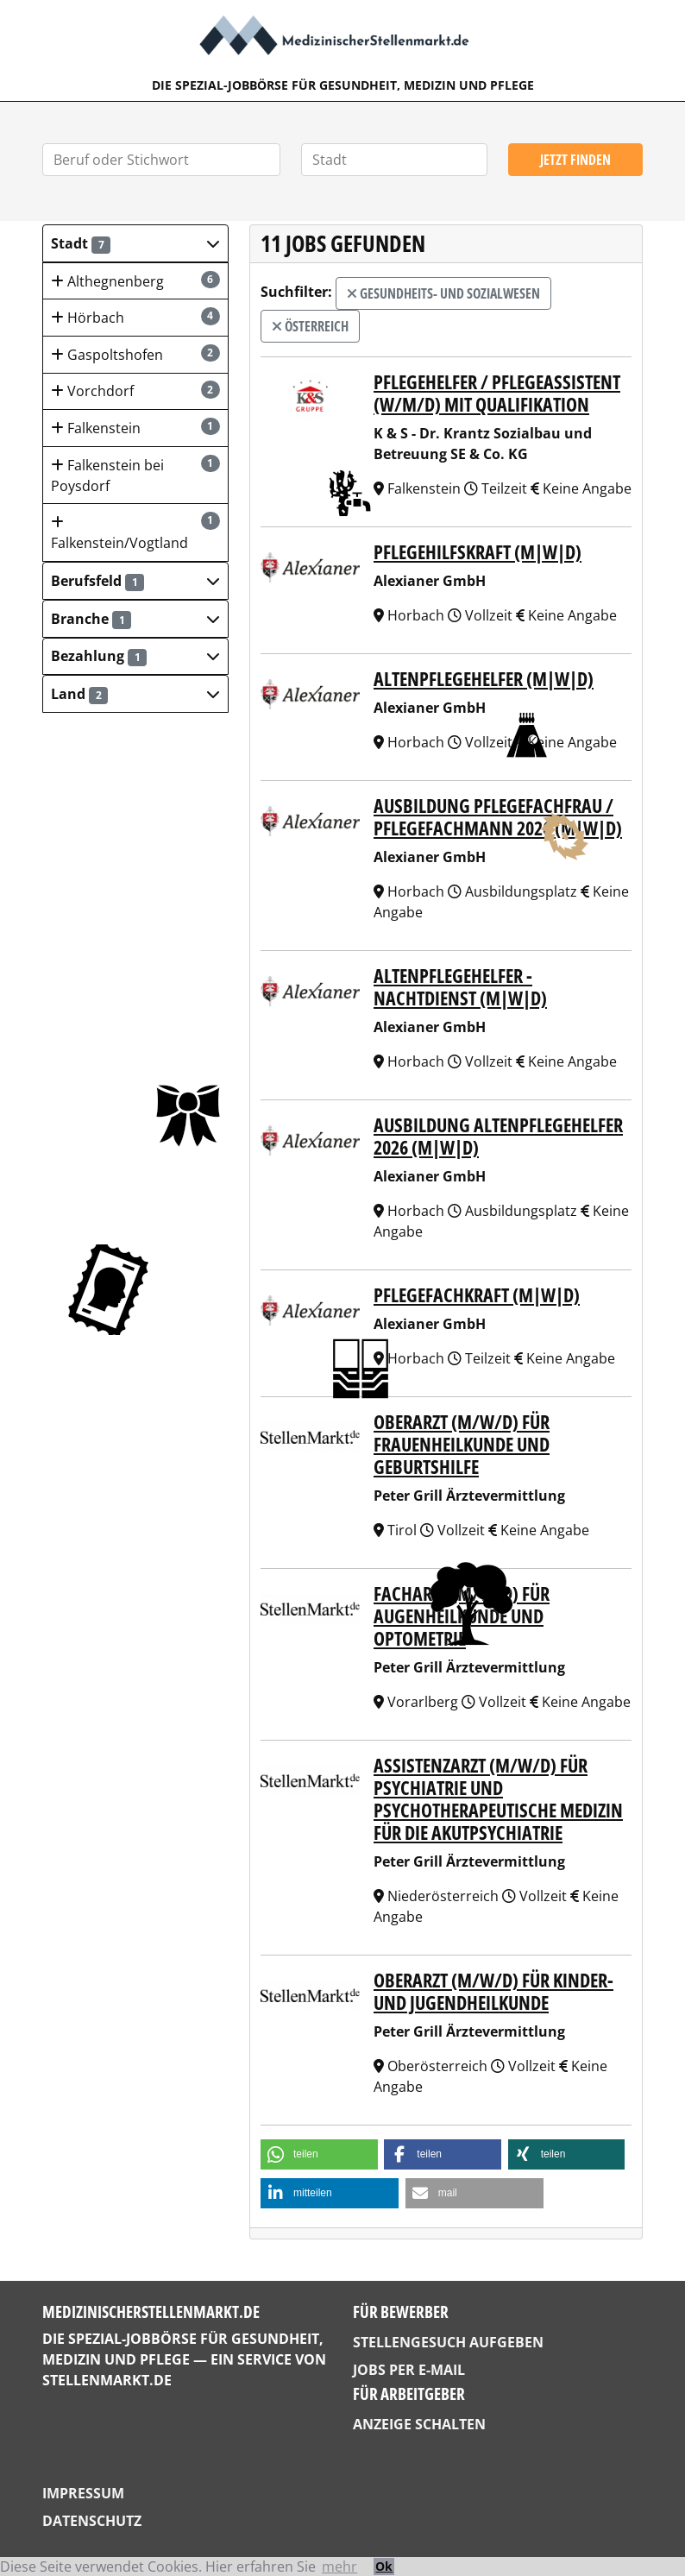 The height and width of the screenshot is (2576, 685). What do you see at coordinates (107, 1289) in the screenshot?
I see `send a letter or mail item` at bounding box center [107, 1289].